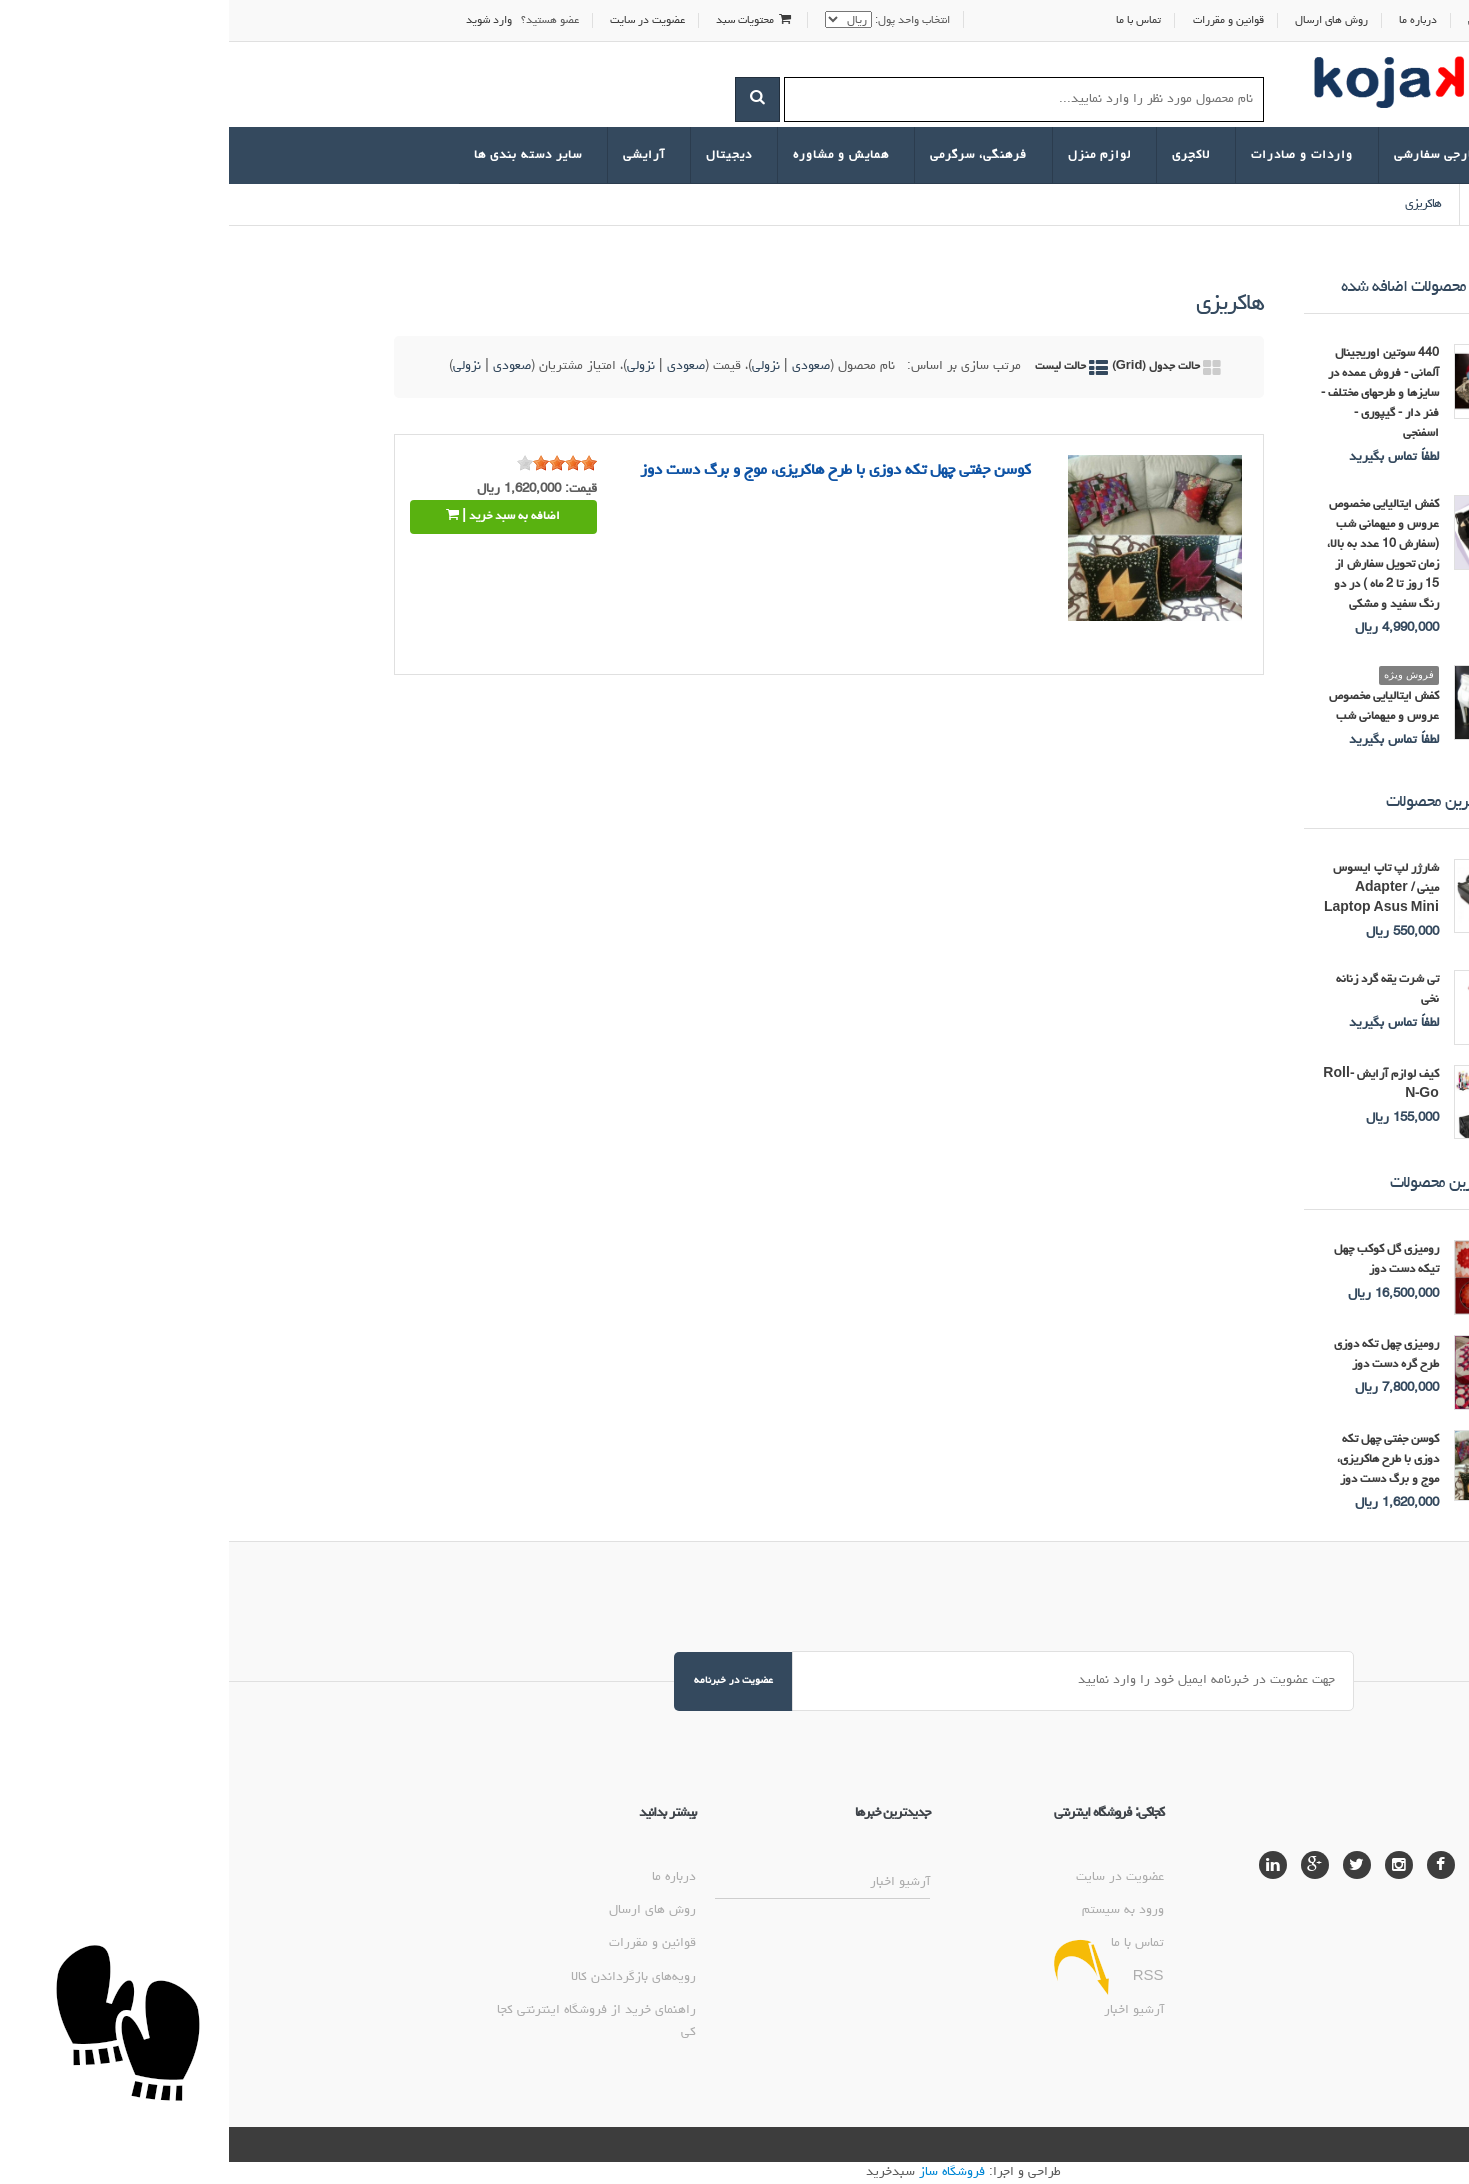 The width and height of the screenshot is (1469, 2184). Describe the element at coordinates (128, 2023) in the screenshot. I see `winter gear or cold weather equipment category` at that location.